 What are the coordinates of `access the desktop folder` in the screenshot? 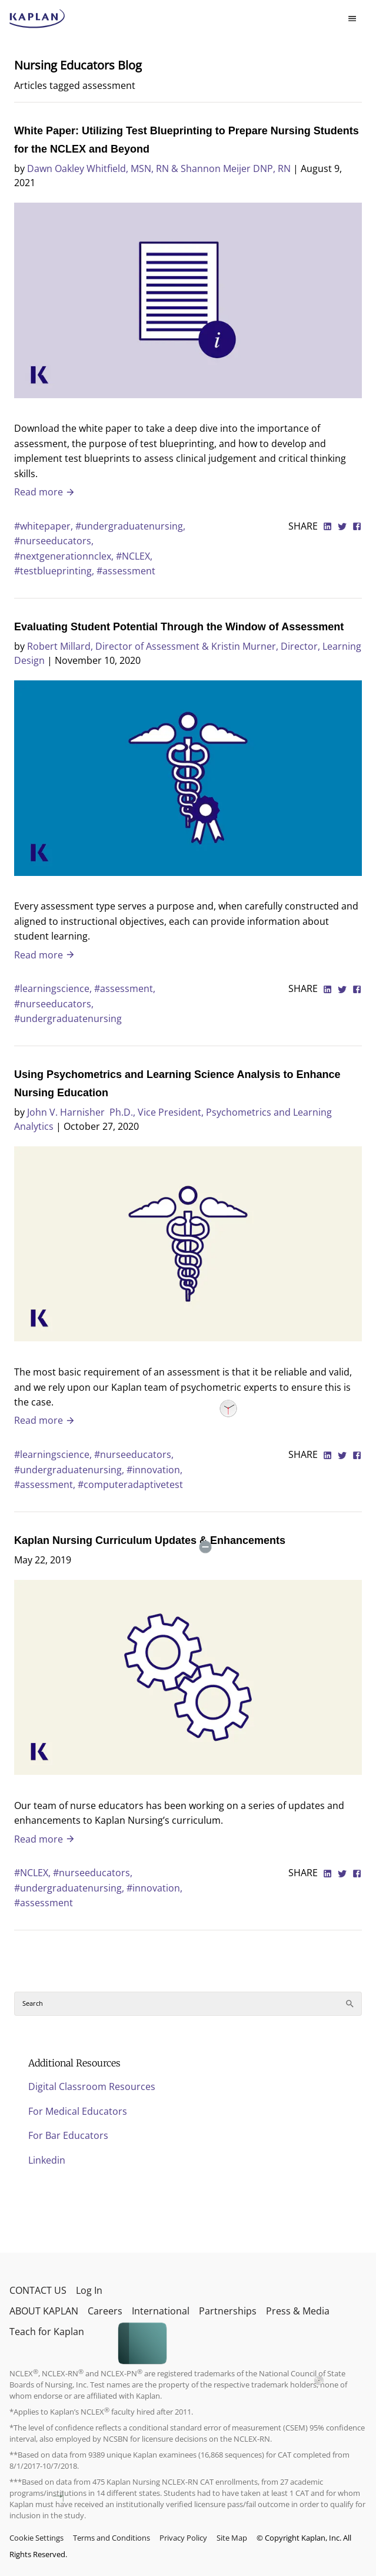 It's located at (142, 2342).